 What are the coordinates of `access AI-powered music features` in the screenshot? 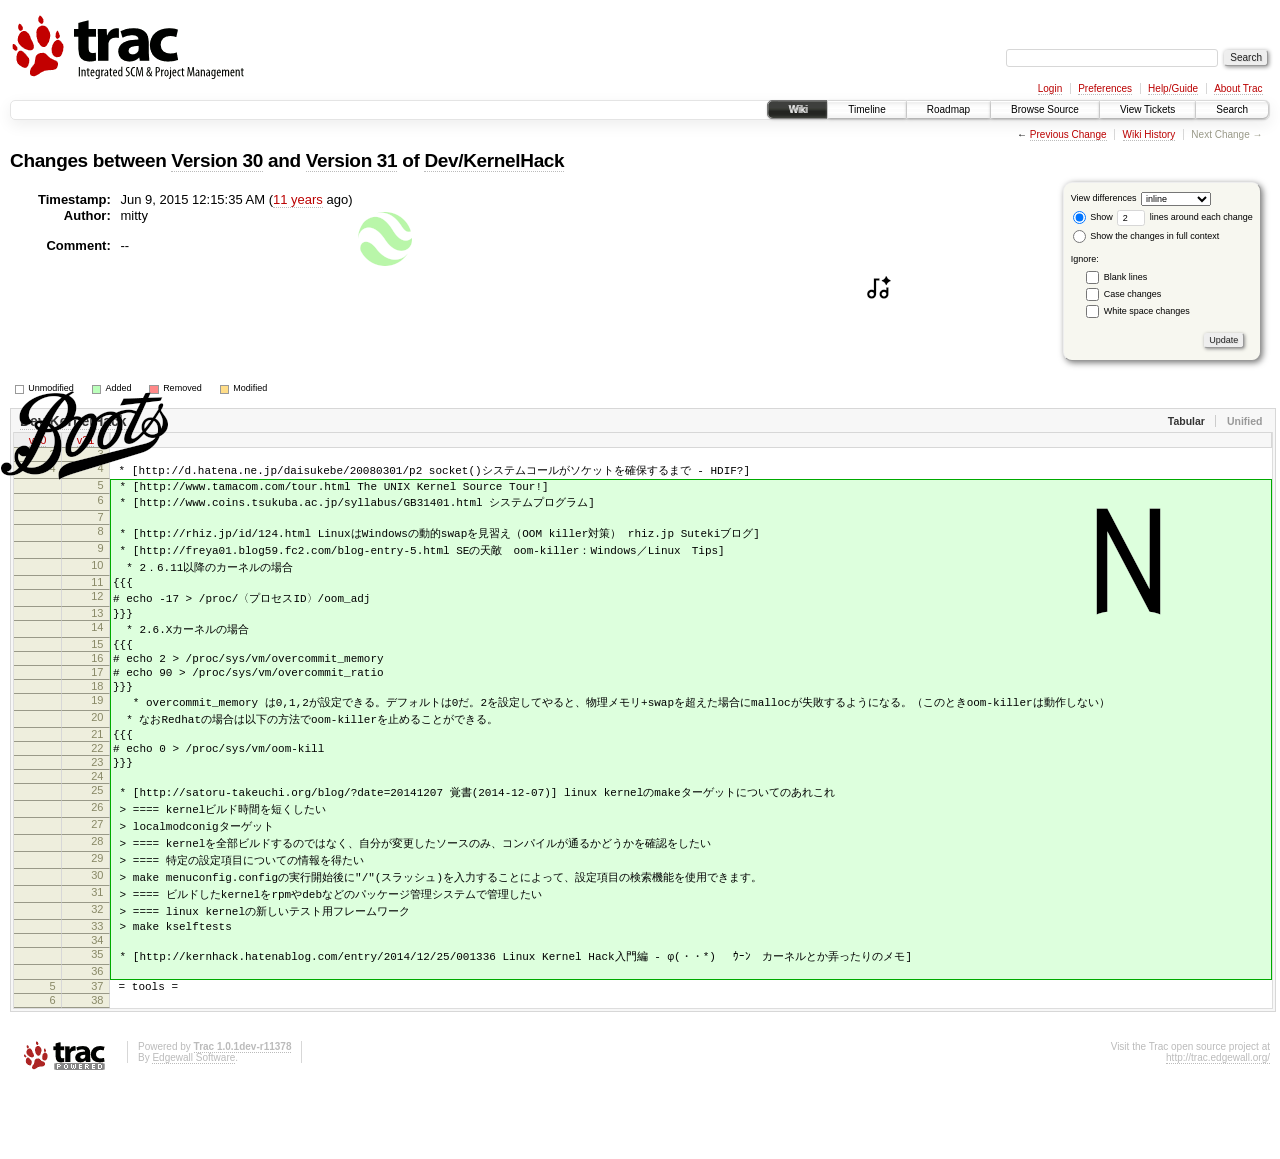 It's located at (879, 288).